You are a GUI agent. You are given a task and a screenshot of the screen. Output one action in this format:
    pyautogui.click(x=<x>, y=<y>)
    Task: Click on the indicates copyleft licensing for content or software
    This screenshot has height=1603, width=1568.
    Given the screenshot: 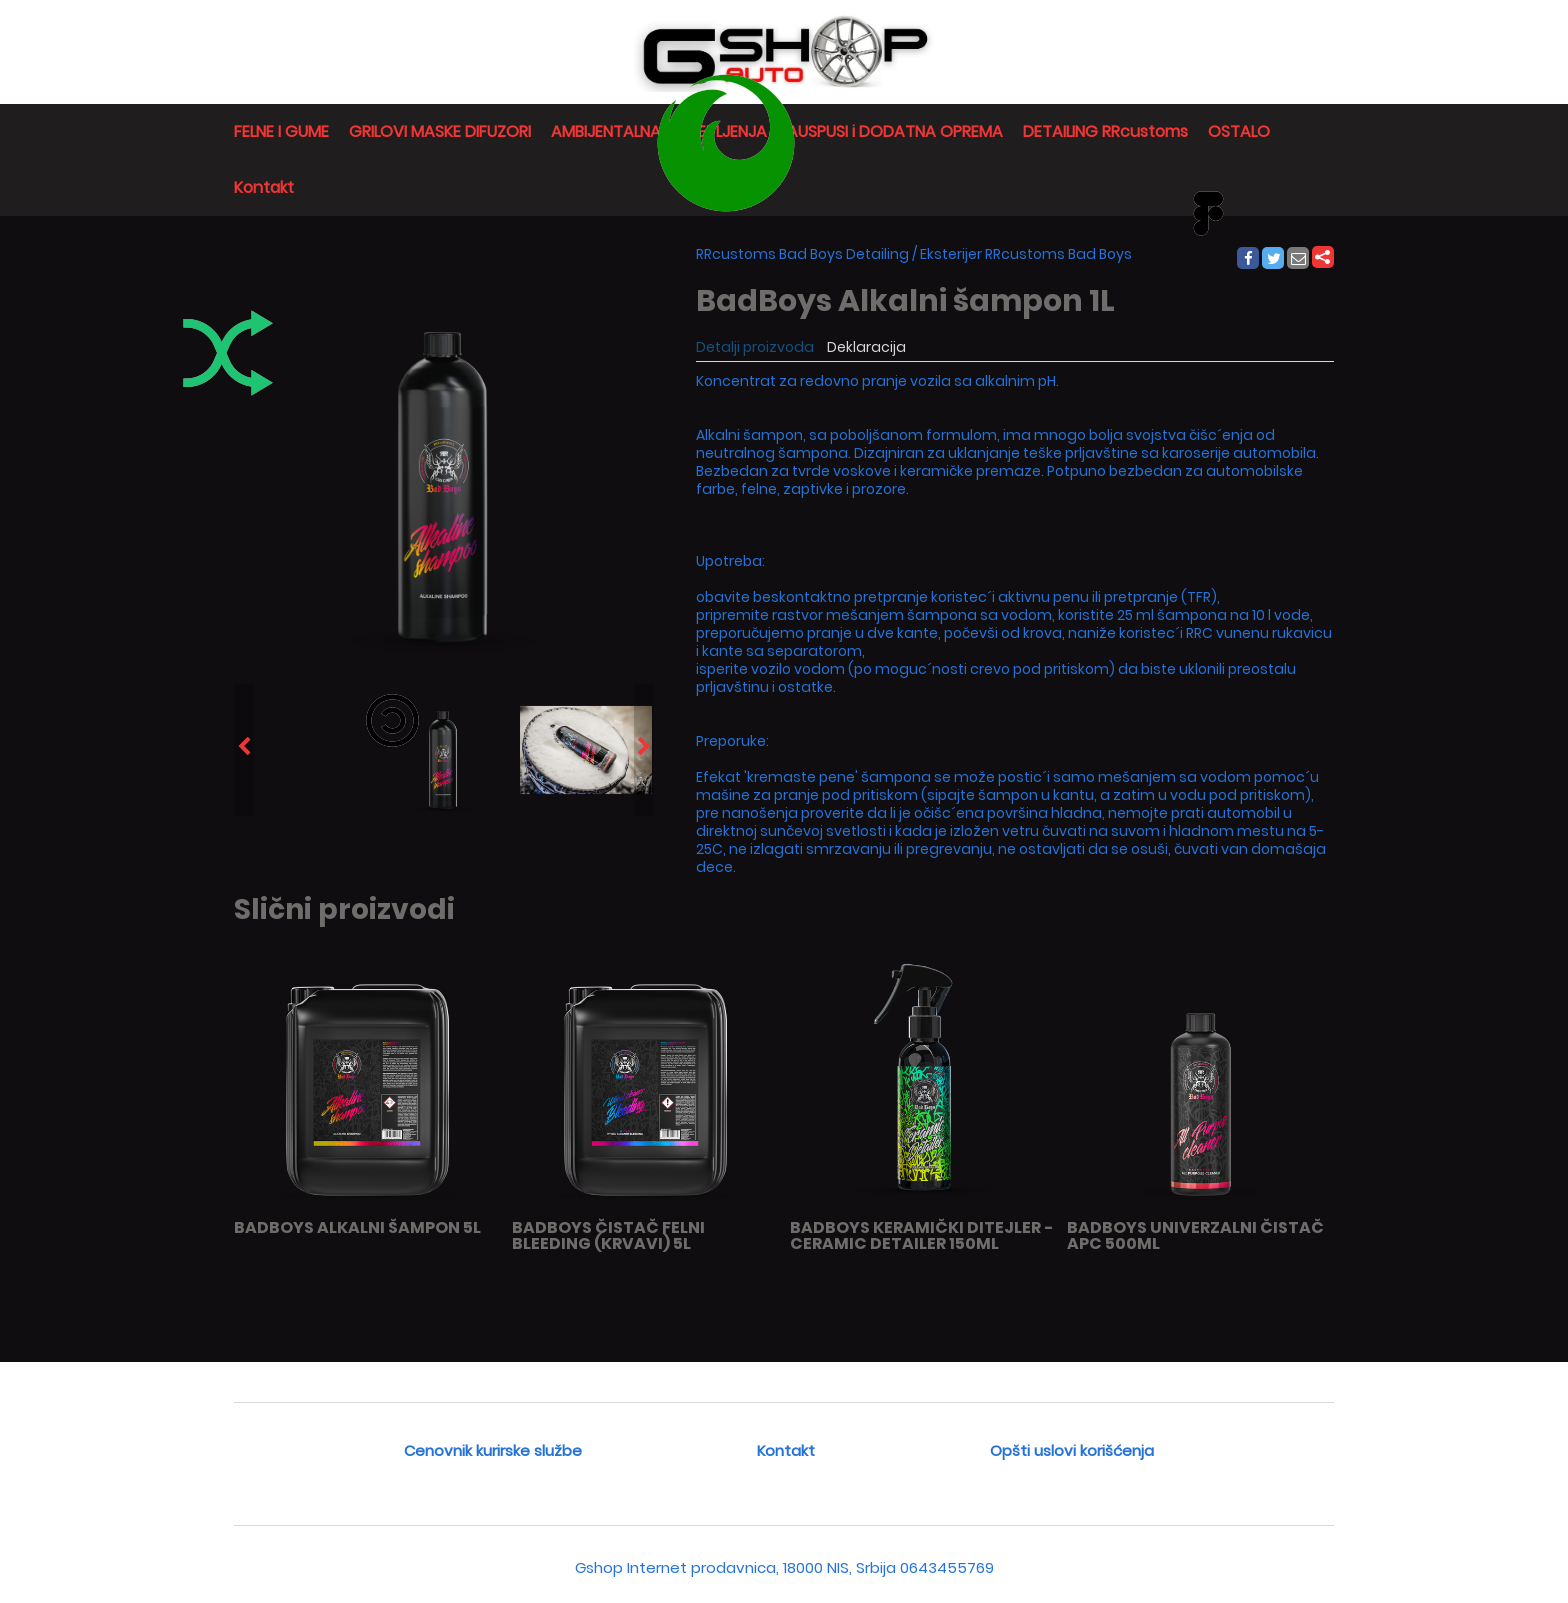 What is the action you would take?
    pyautogui.click(x=392, y=720)
    